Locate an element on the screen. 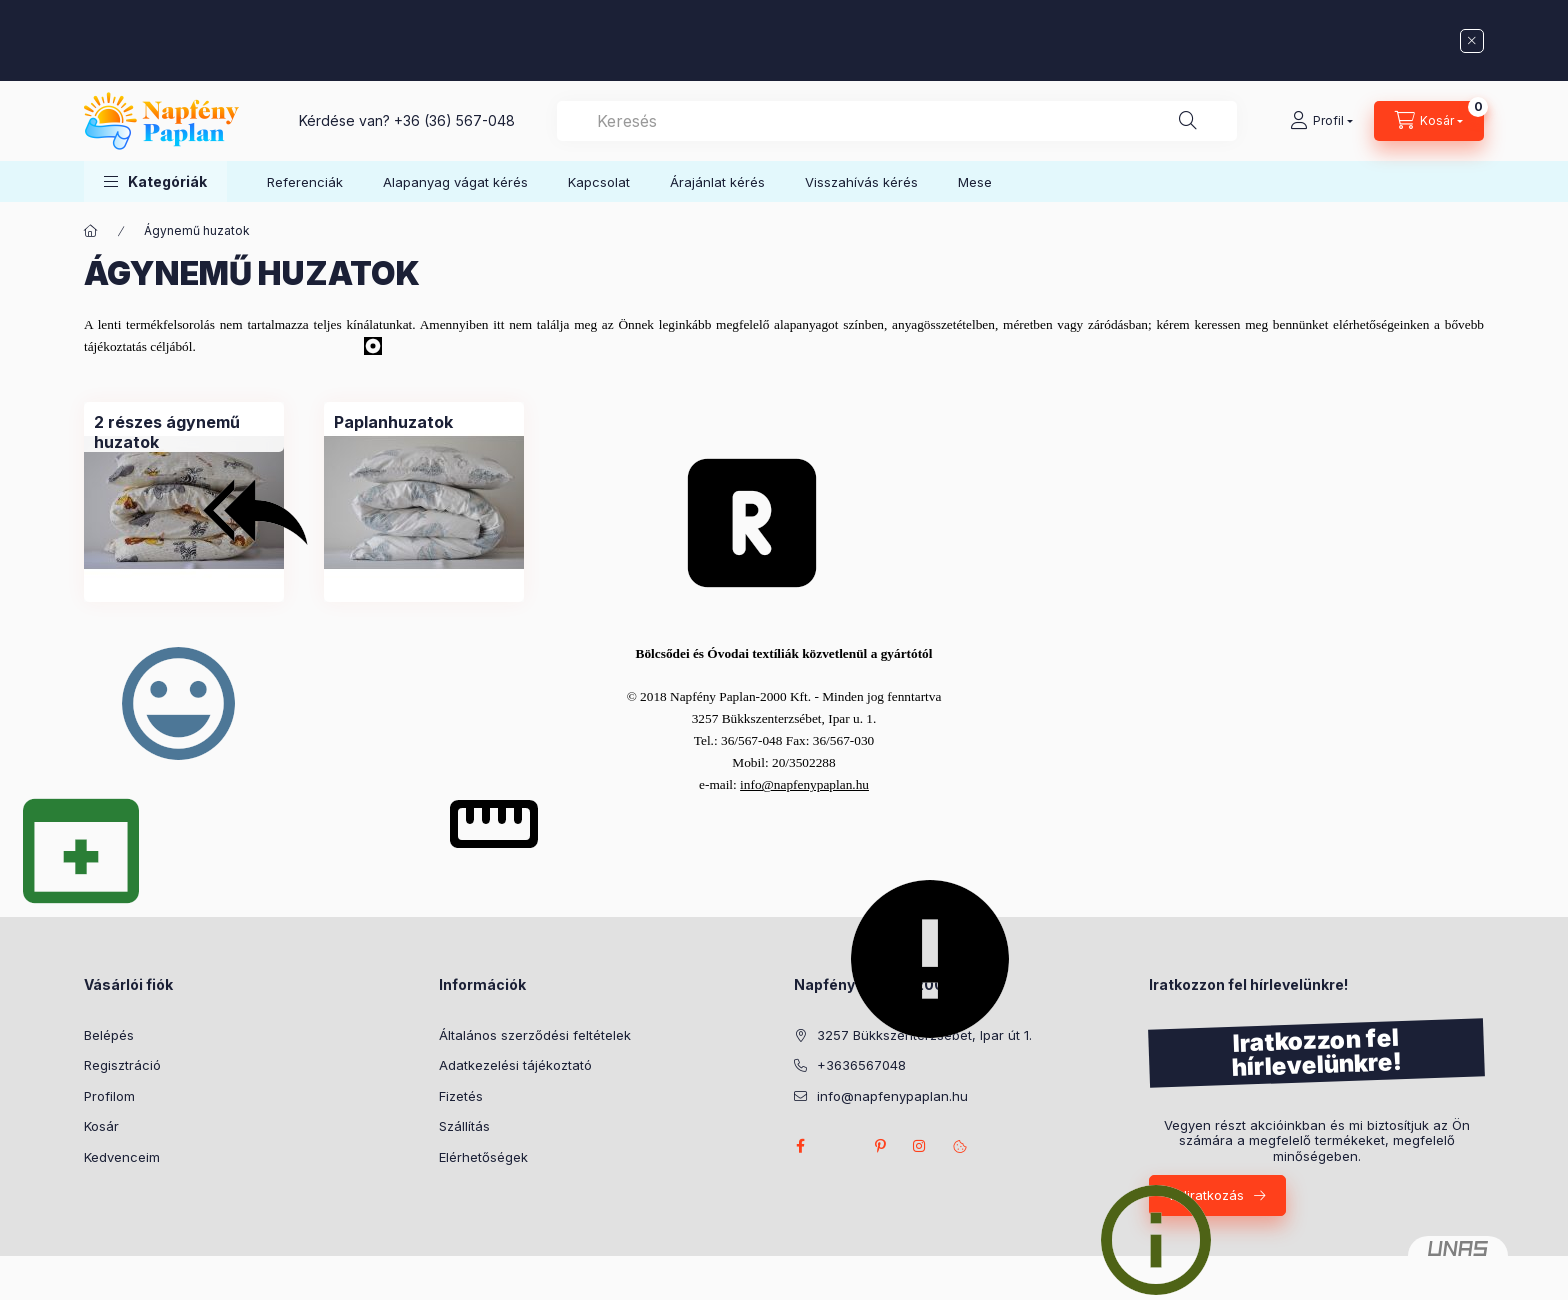  rate your experience as positive is located at coordinates (178, 703).